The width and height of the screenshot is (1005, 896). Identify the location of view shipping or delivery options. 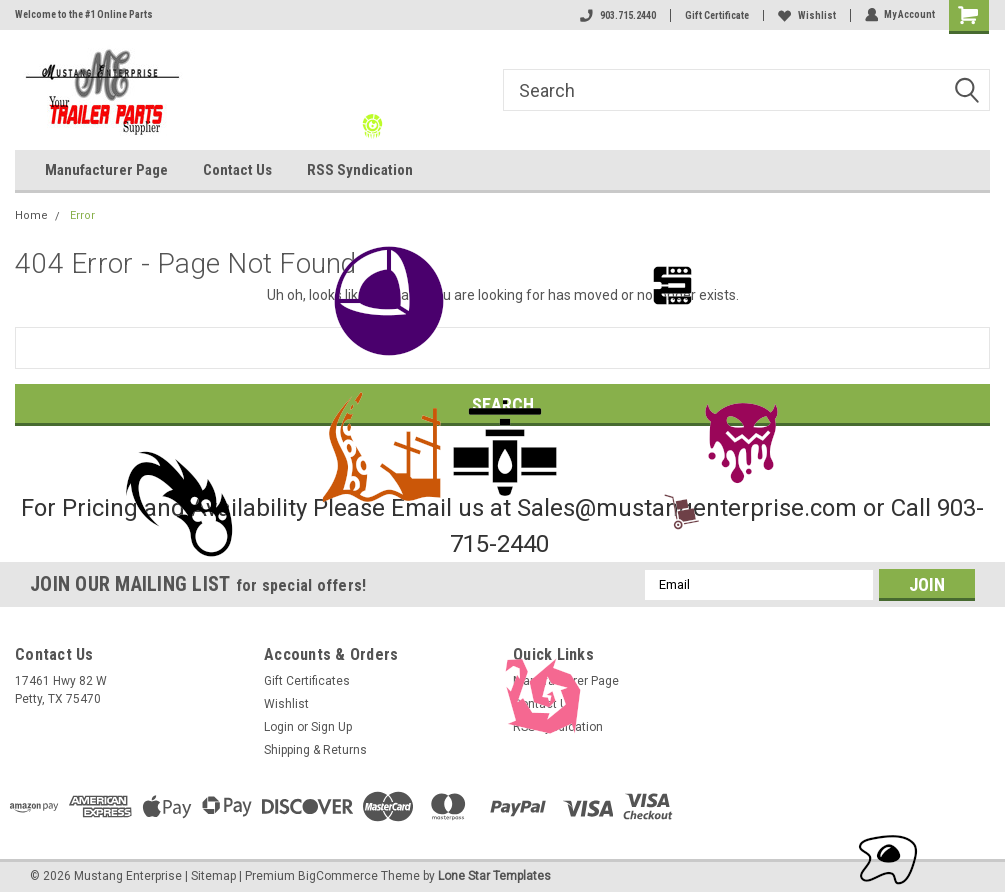
(682, 510).